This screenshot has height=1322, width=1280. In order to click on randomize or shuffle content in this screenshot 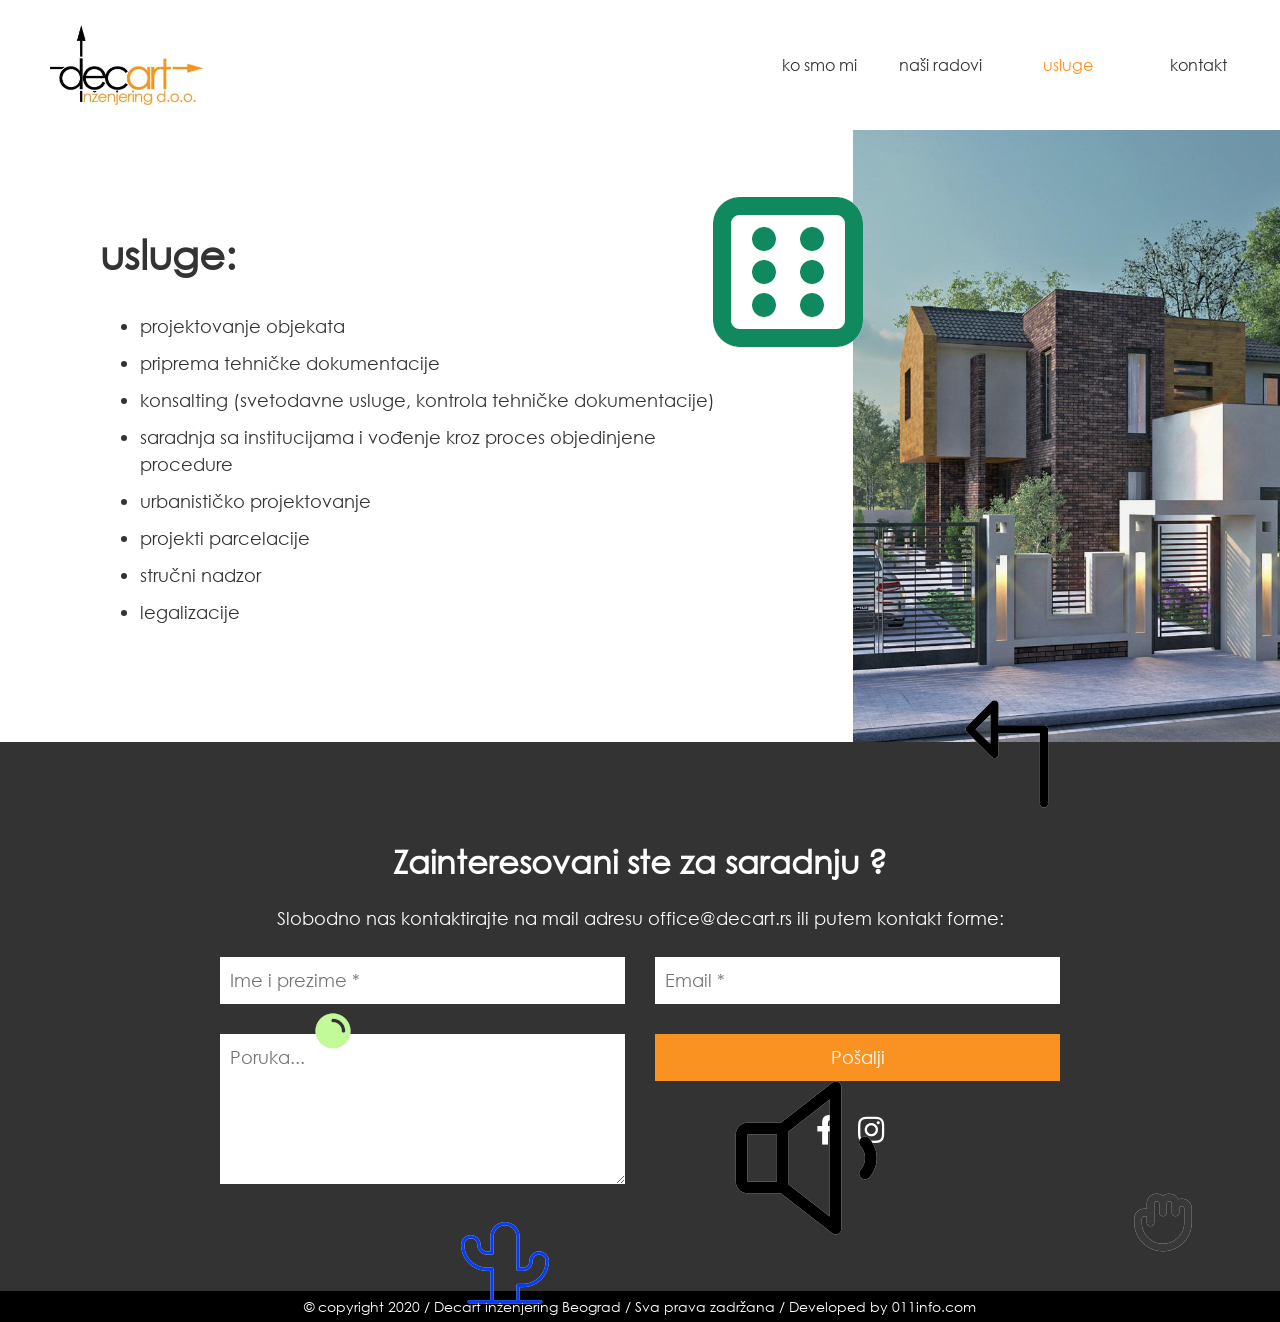, I will do `click(788, 272)`.